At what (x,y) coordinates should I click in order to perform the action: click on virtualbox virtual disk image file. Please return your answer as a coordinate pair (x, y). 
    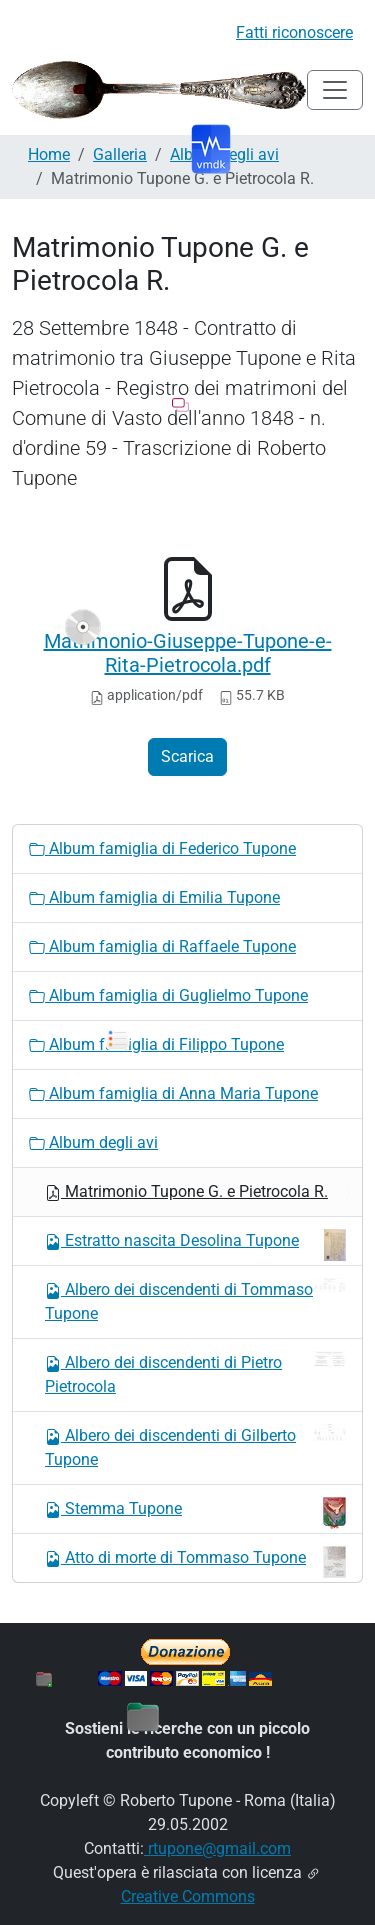
    Looking at the image, I should click on (211, 149).